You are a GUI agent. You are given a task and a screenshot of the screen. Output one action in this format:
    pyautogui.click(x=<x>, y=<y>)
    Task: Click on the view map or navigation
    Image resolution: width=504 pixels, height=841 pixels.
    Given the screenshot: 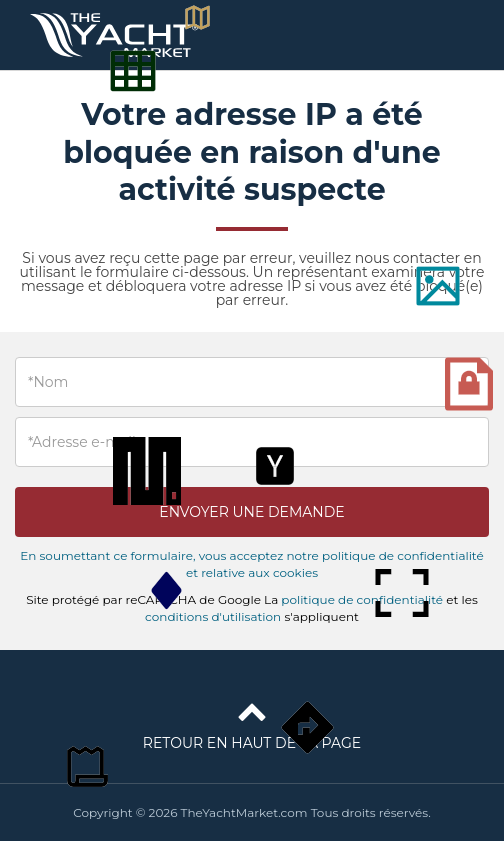 What is the action you would take?
    pyautogui.click(x=197, y=17)
    